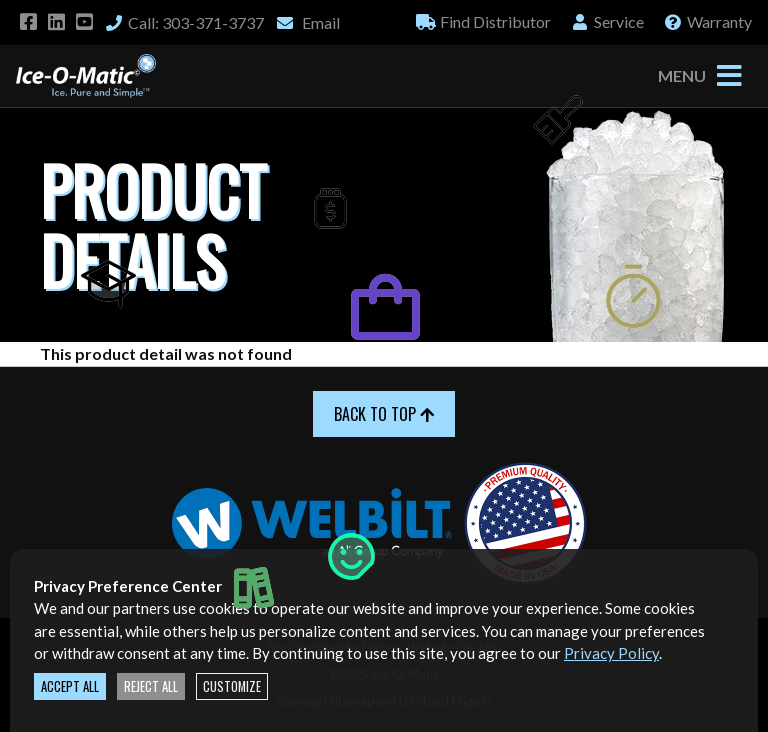 This screenshot has height=732, width=768. I want to click on access painting or drawing tools, so click(559, 119).